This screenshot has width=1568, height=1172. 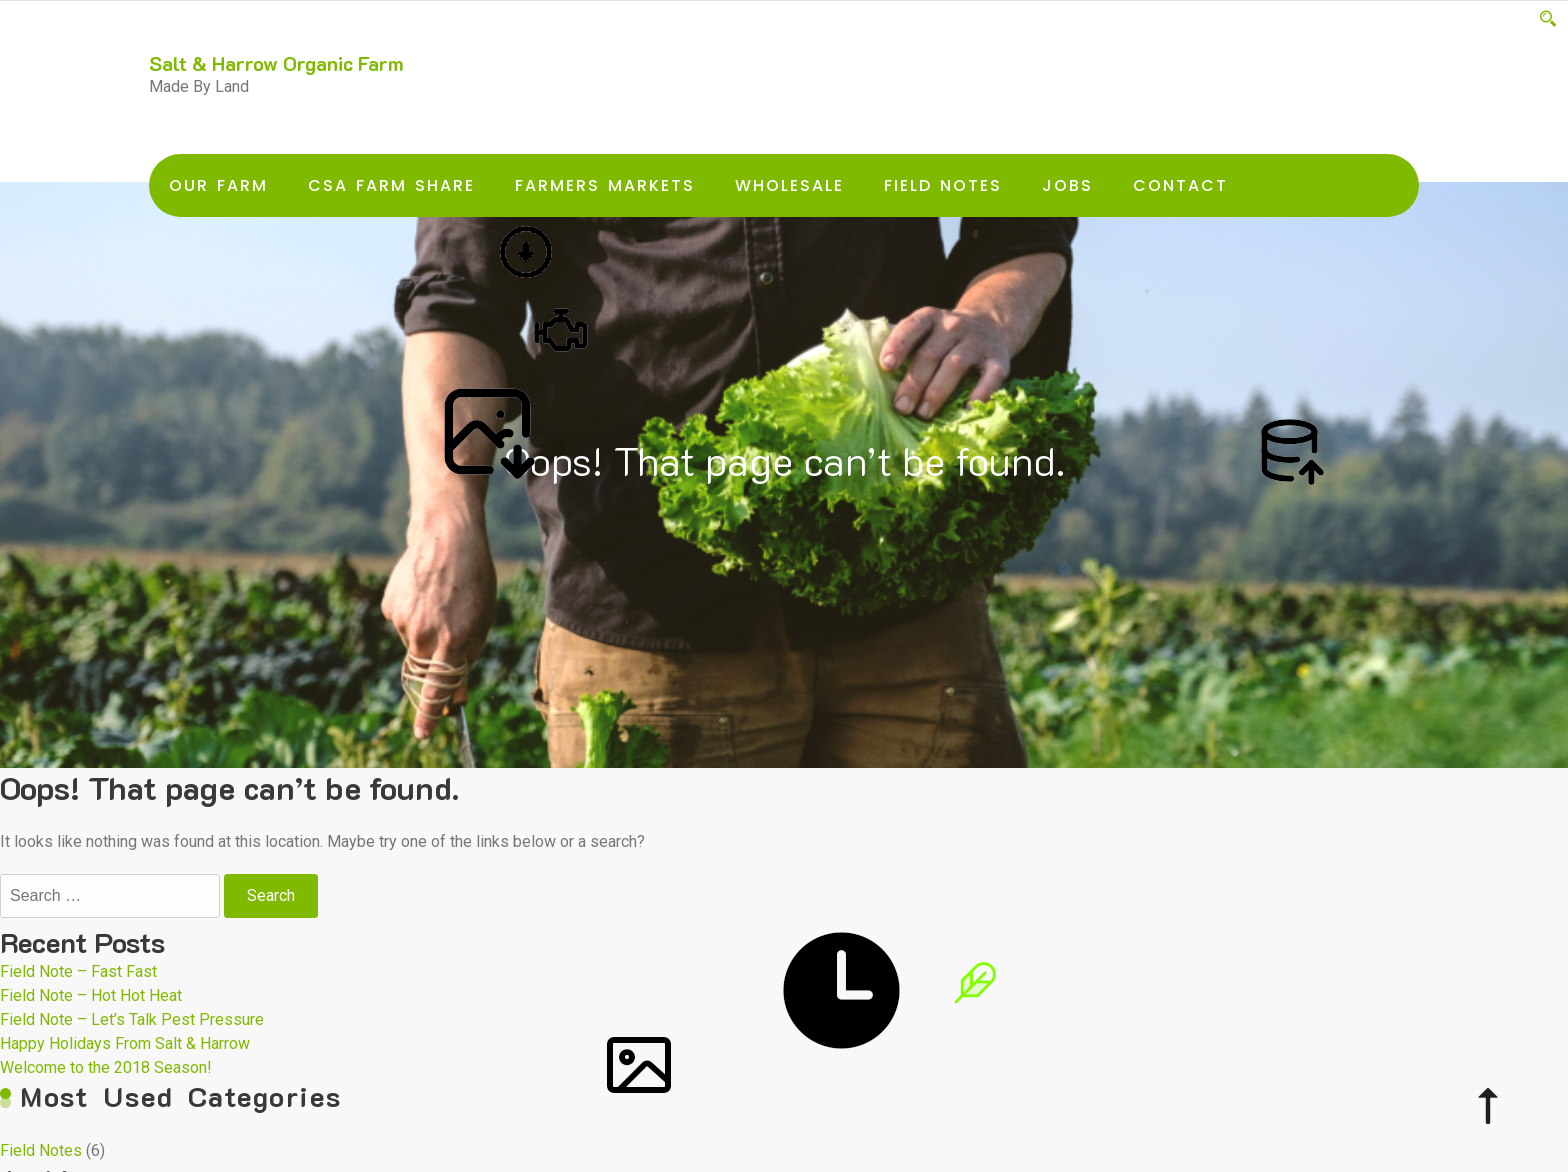 What do you see at coordinates (487, 431) in the screenshot?
I see `download image to device` at bounding box center [487, 431].